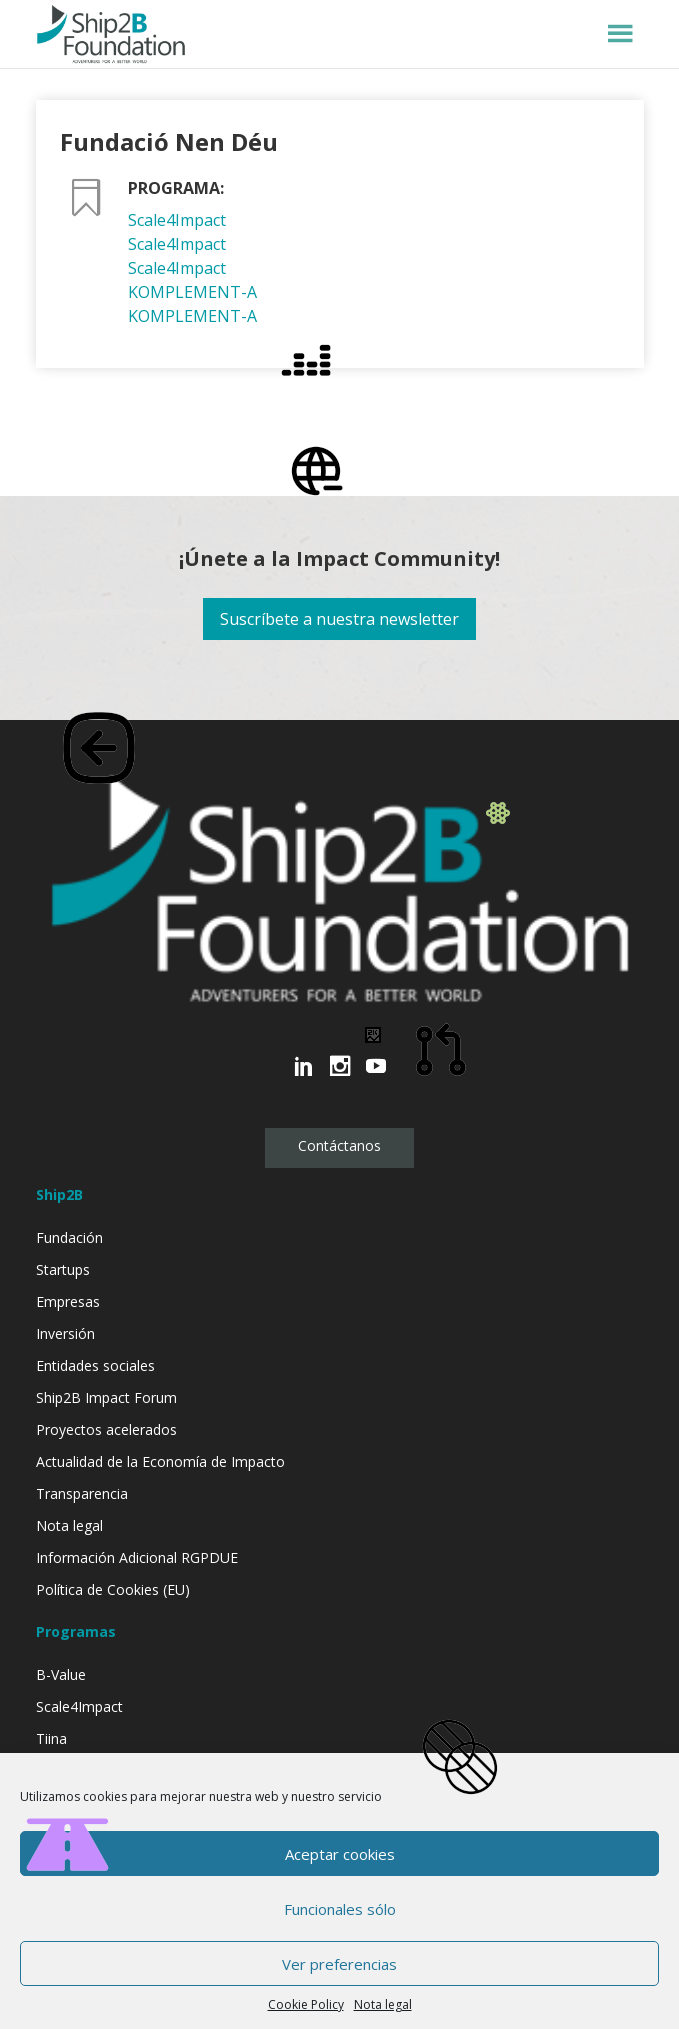 This screenshot has width=679, height=2029. Describe the element at coordinates (67, 1844) in the screenshot. I see `view directions or navigation` at that location.